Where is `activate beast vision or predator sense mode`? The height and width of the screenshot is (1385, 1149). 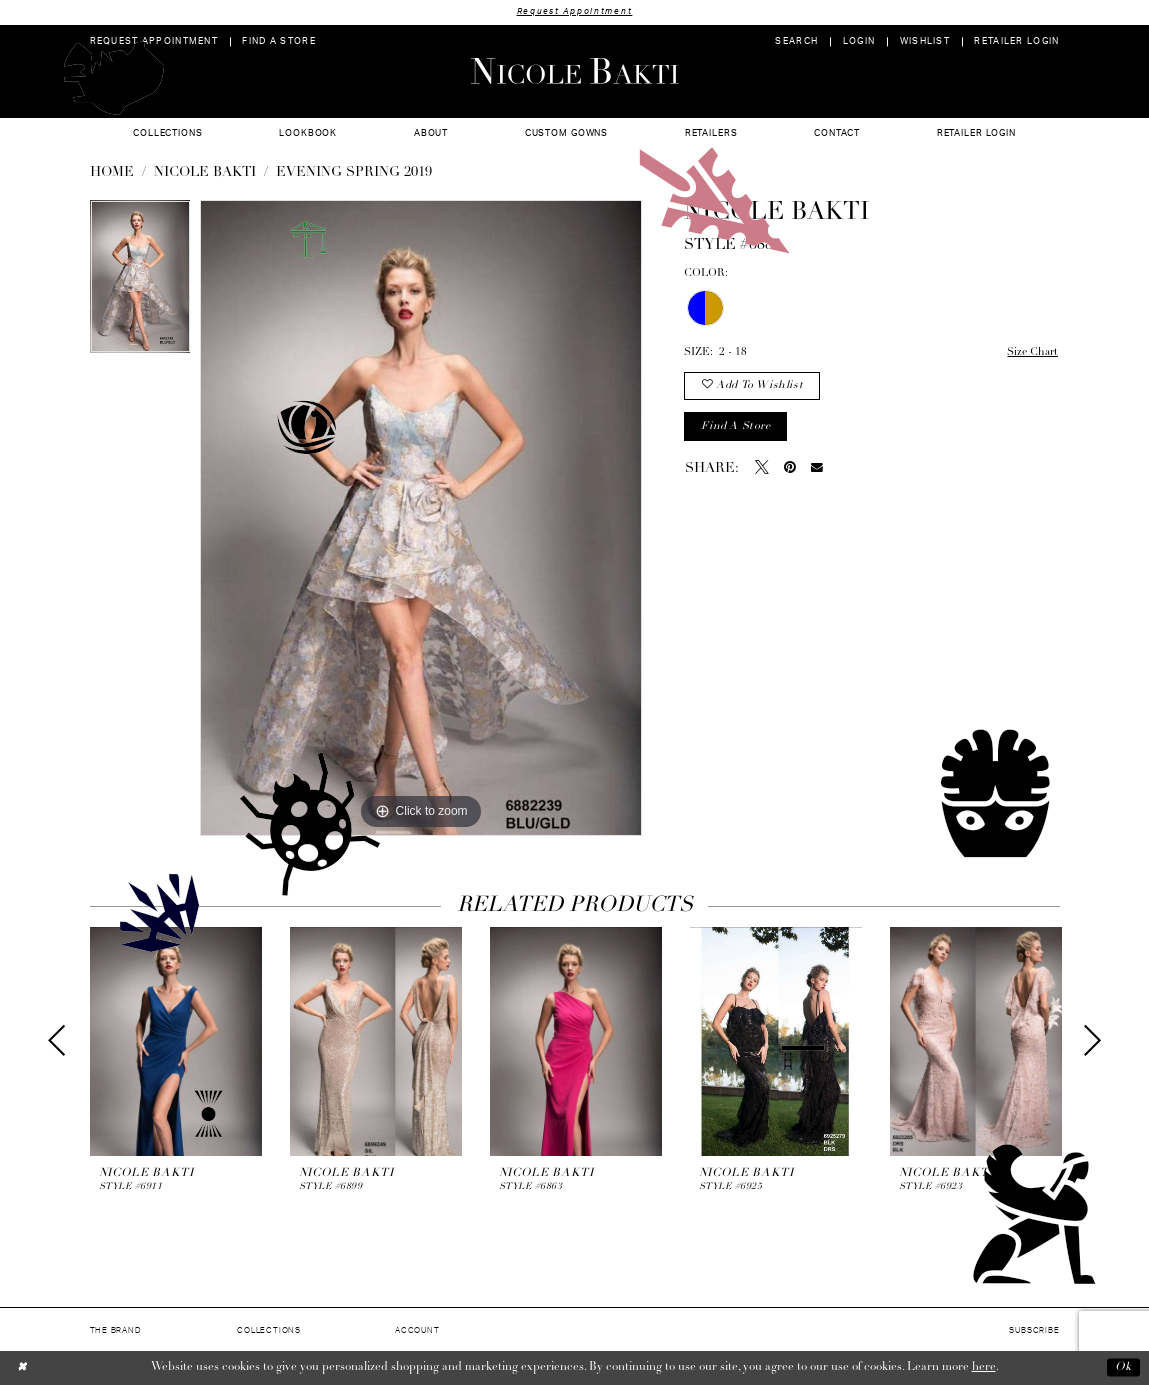
activate beast vision or predator sense mode is located at coordinates (306, 426).